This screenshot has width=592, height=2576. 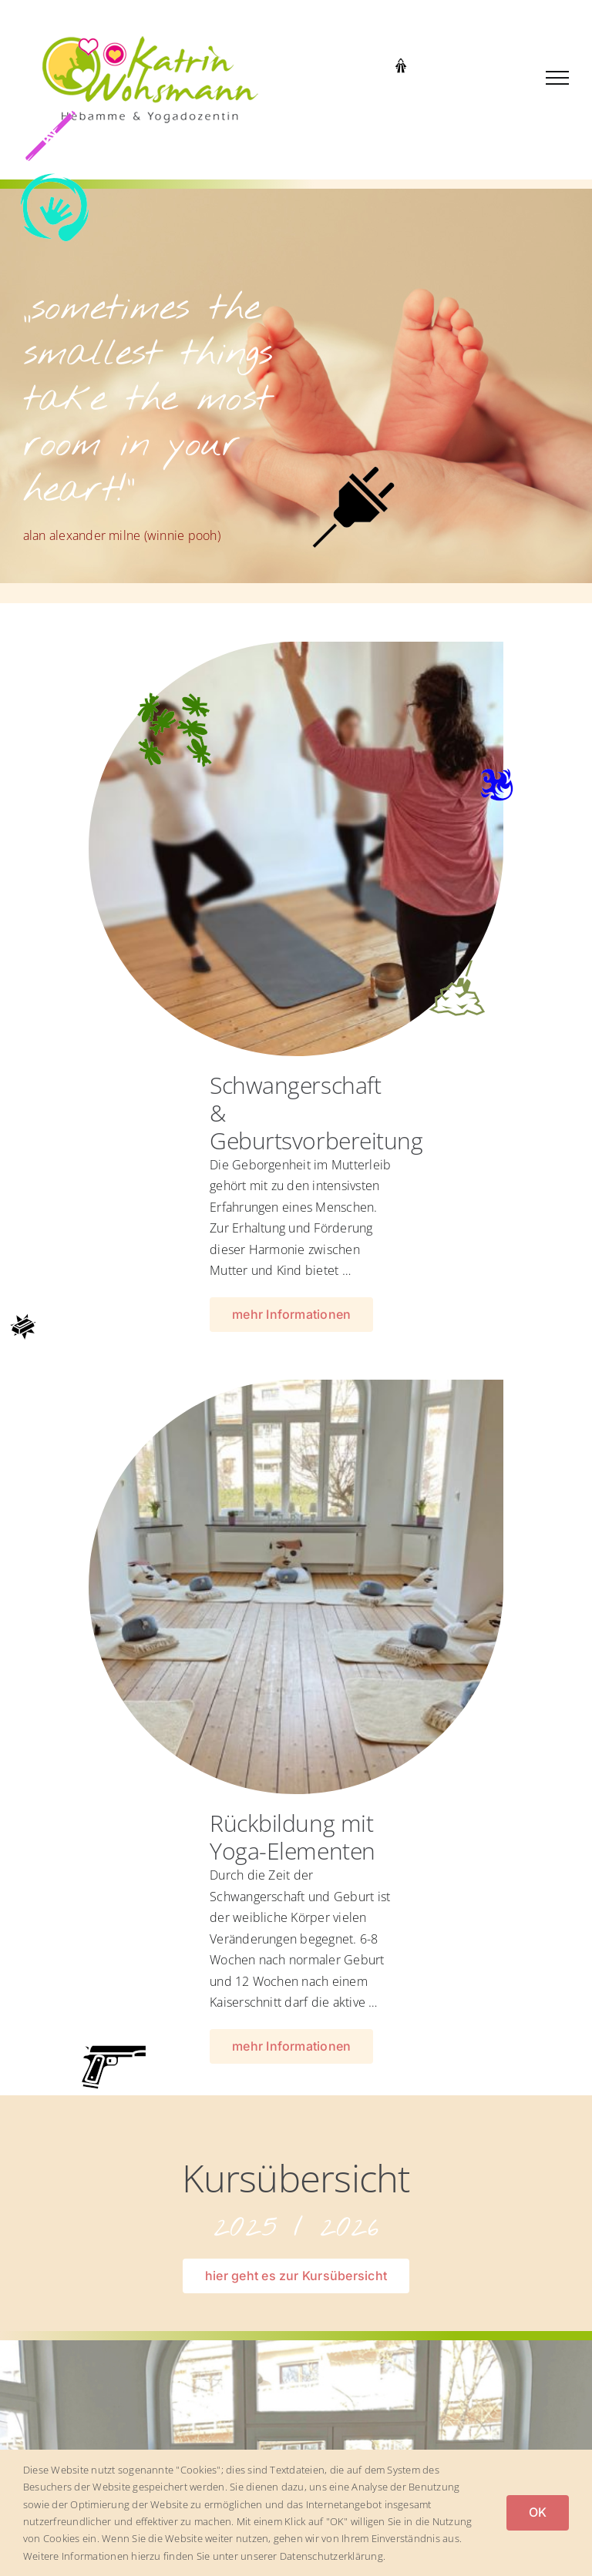 I want to click on connect to a power source, so click(x=353, y=507).